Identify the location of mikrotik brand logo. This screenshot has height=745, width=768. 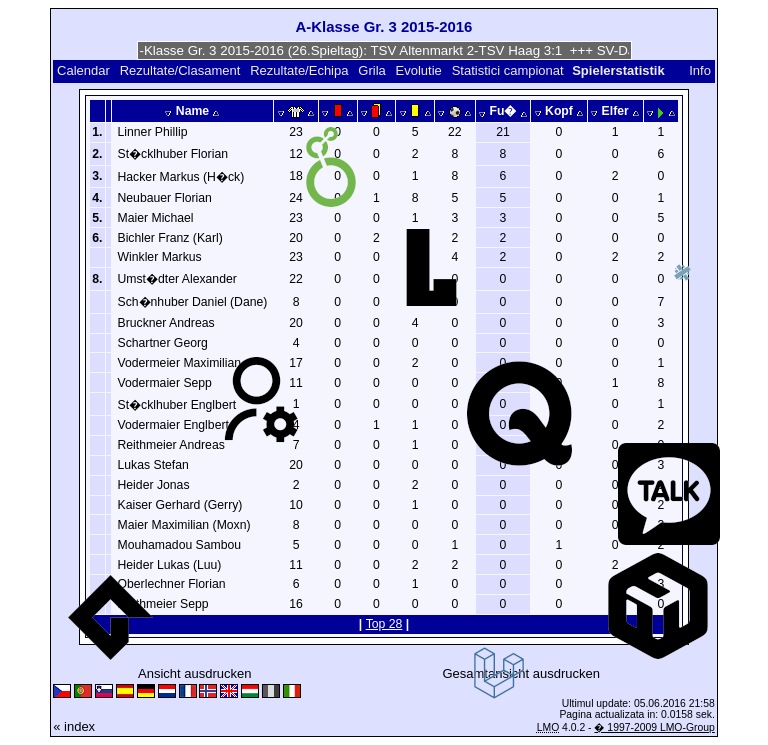
(658, 606).